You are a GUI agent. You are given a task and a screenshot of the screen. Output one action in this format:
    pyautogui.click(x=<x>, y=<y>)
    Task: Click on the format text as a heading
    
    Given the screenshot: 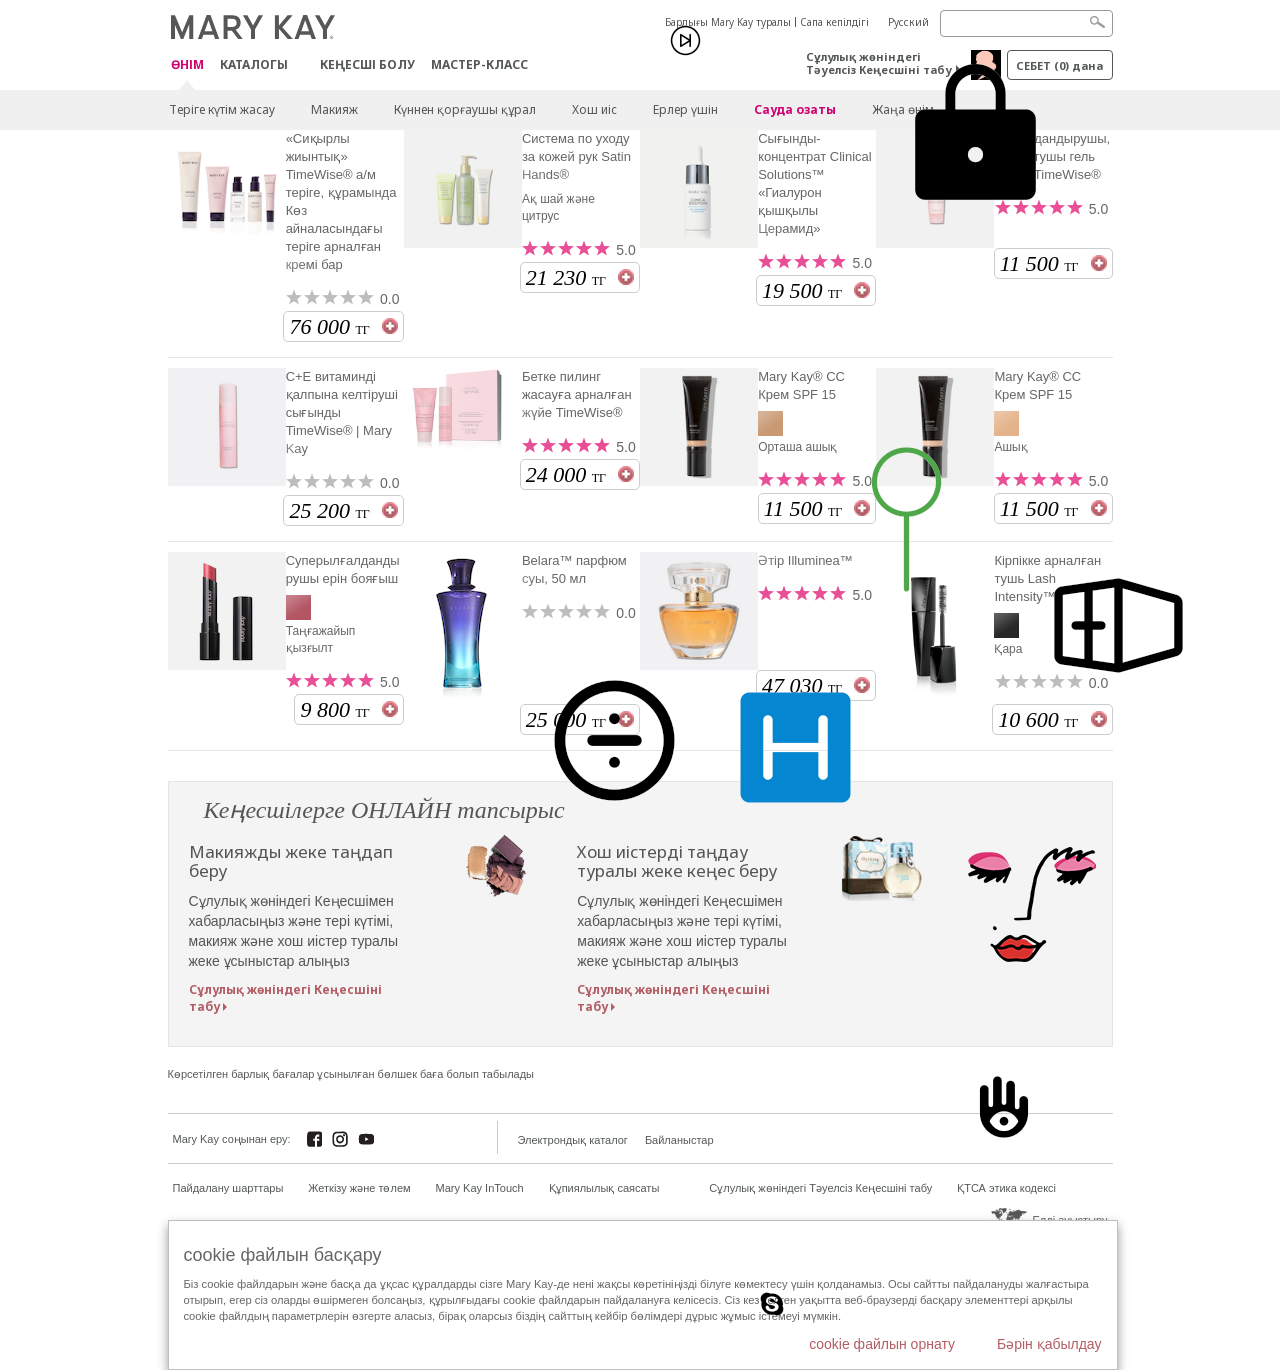 What is the action you would take?
    pyautogui.click(x=795, y=747)
    